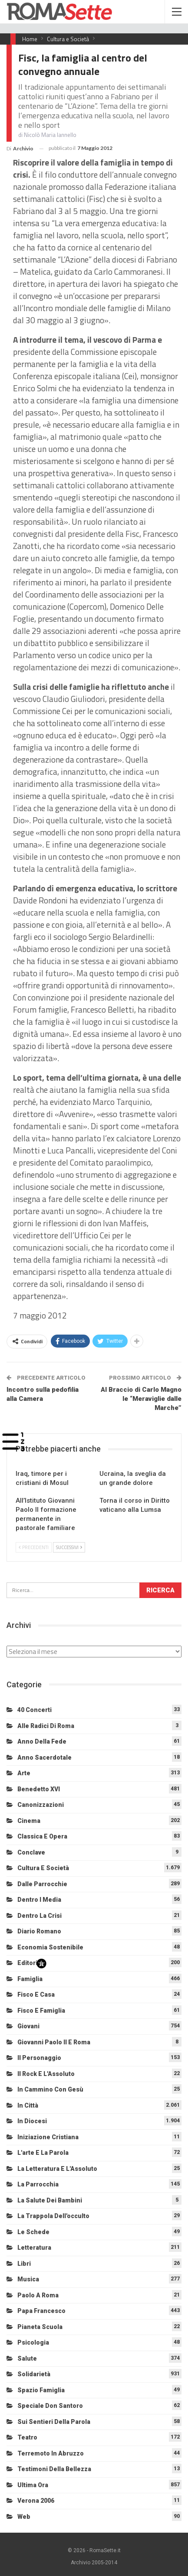 Image resolution: width=188 pixels, height=2576 pixels. What do you see at coordinates (41, 1963) in the screenshot?
I see `mark item as favorite` at bounding box center [41, 1963].